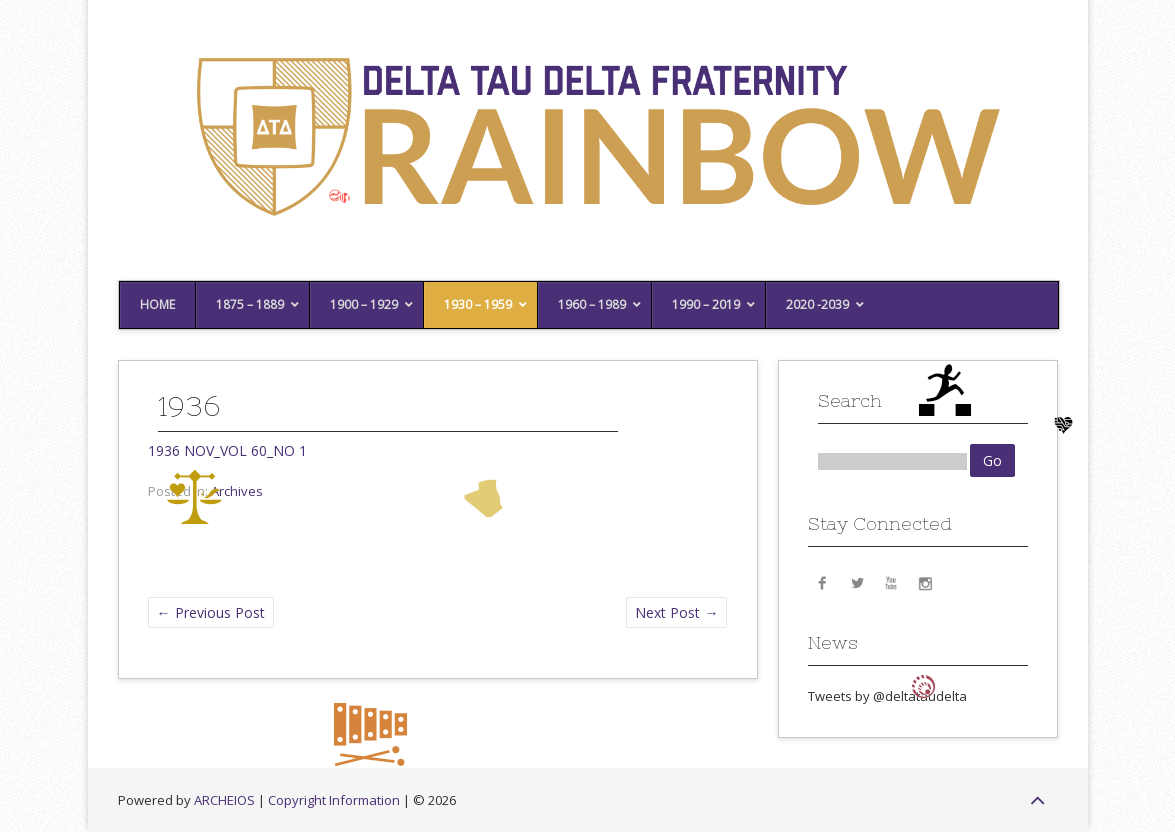 This screenshot has width=1175, height=832. I want to click on jump across platforms or obstacles, so click(945, 390).